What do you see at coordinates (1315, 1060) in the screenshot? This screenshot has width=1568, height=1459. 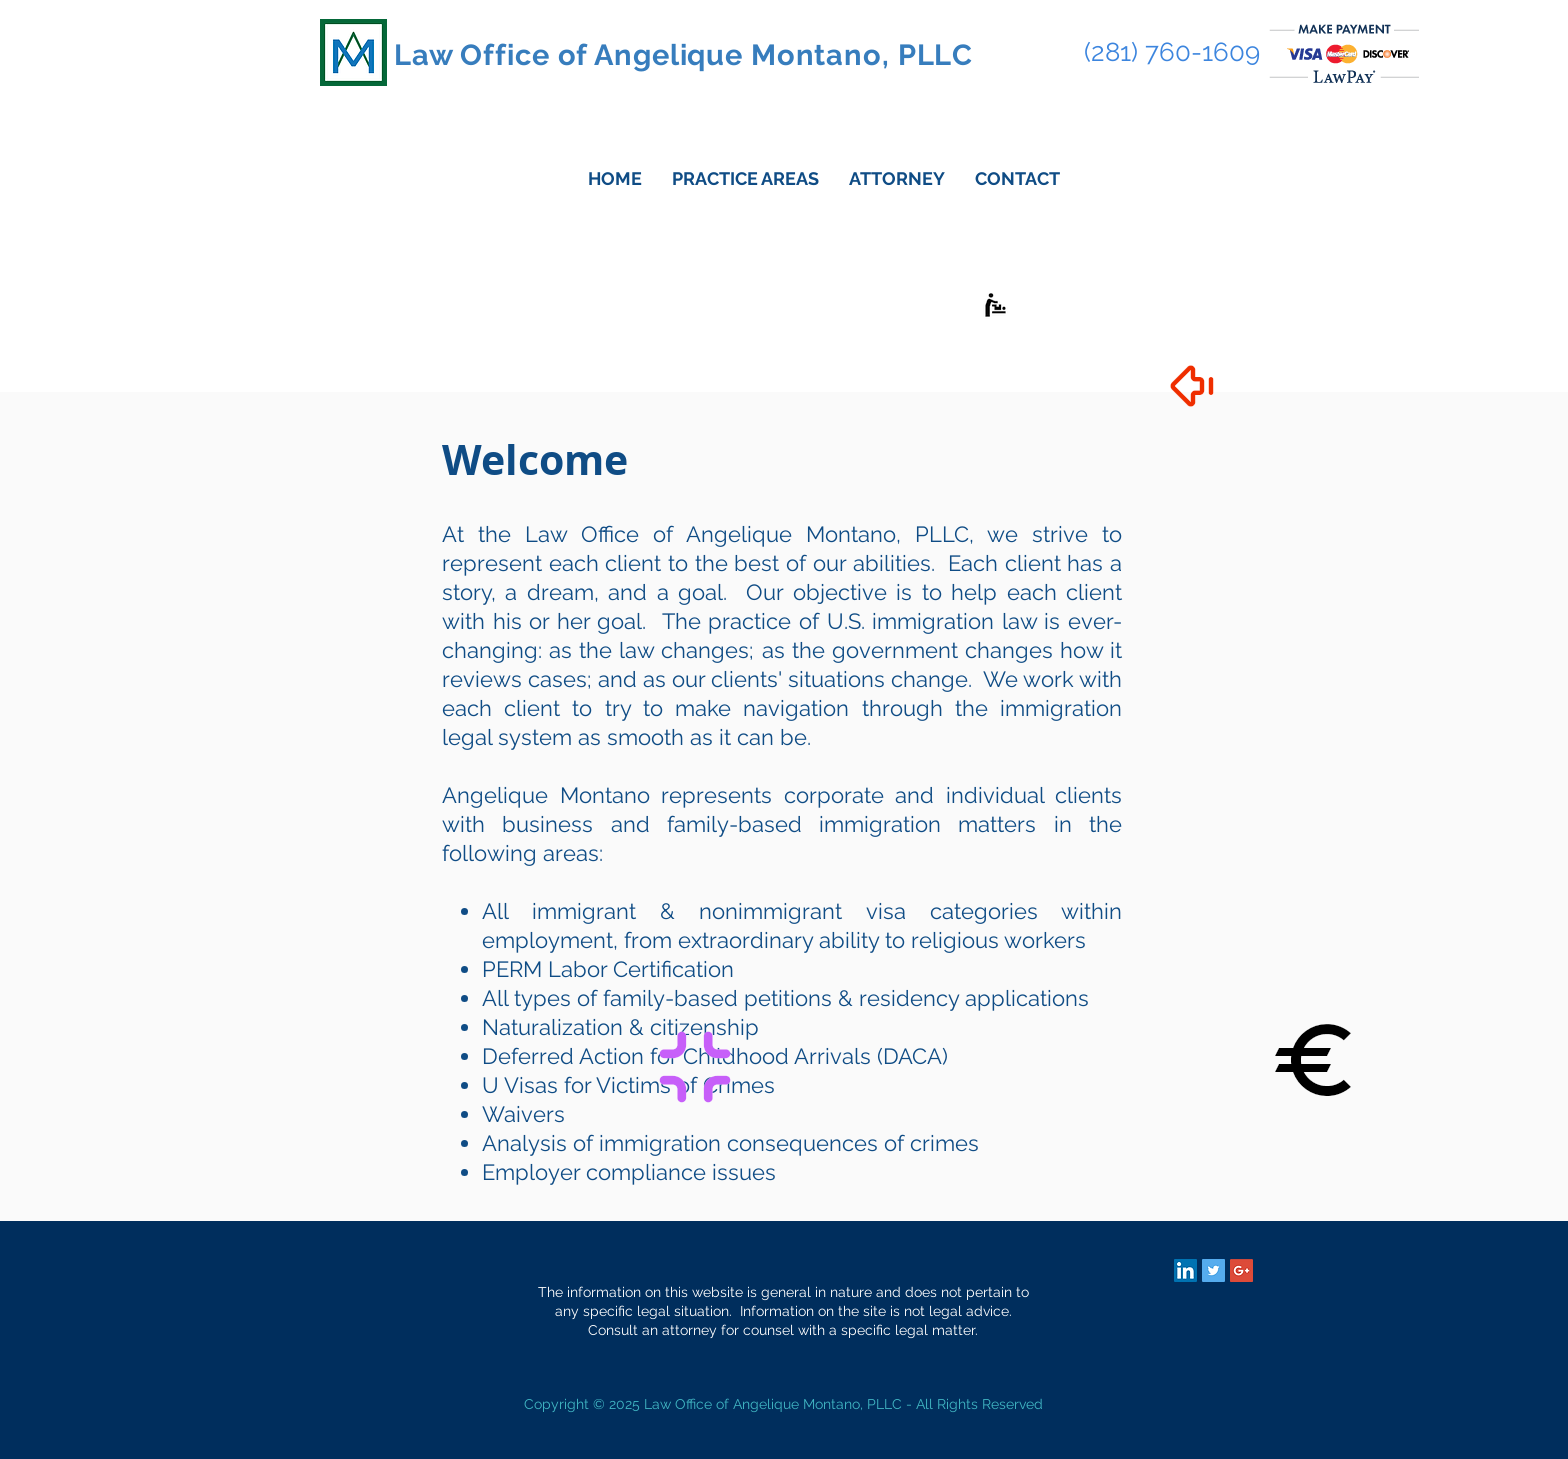 I see `view or manage euro currency settings` at bounding box center [1315, 1060].